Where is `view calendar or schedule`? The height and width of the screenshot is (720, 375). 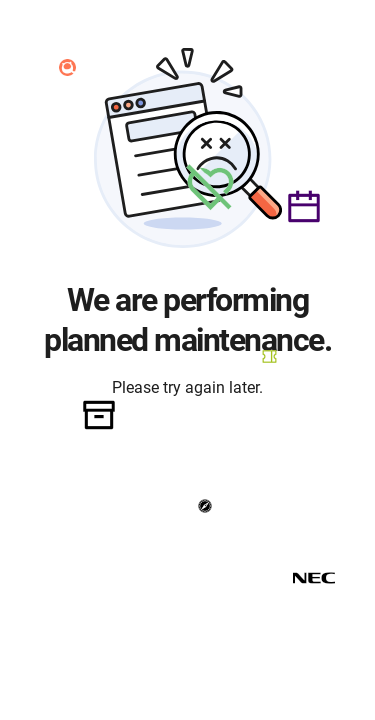 view calendar or schedule is located at coordinates (304, 208).